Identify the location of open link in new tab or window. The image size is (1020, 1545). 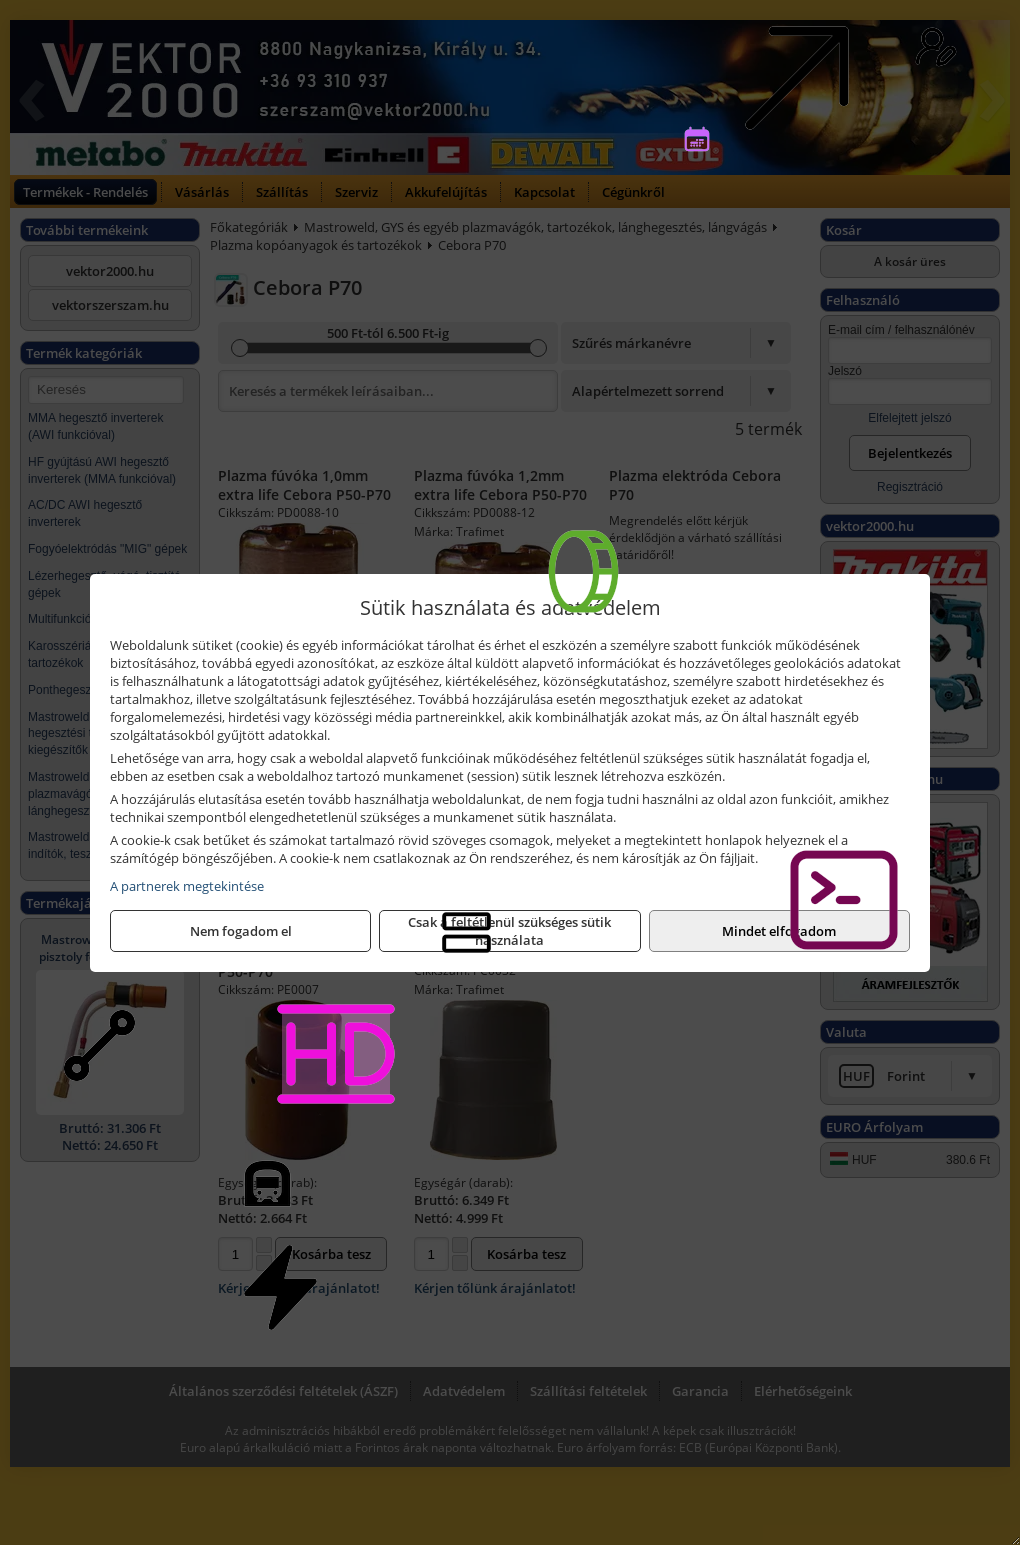
(797, 78).